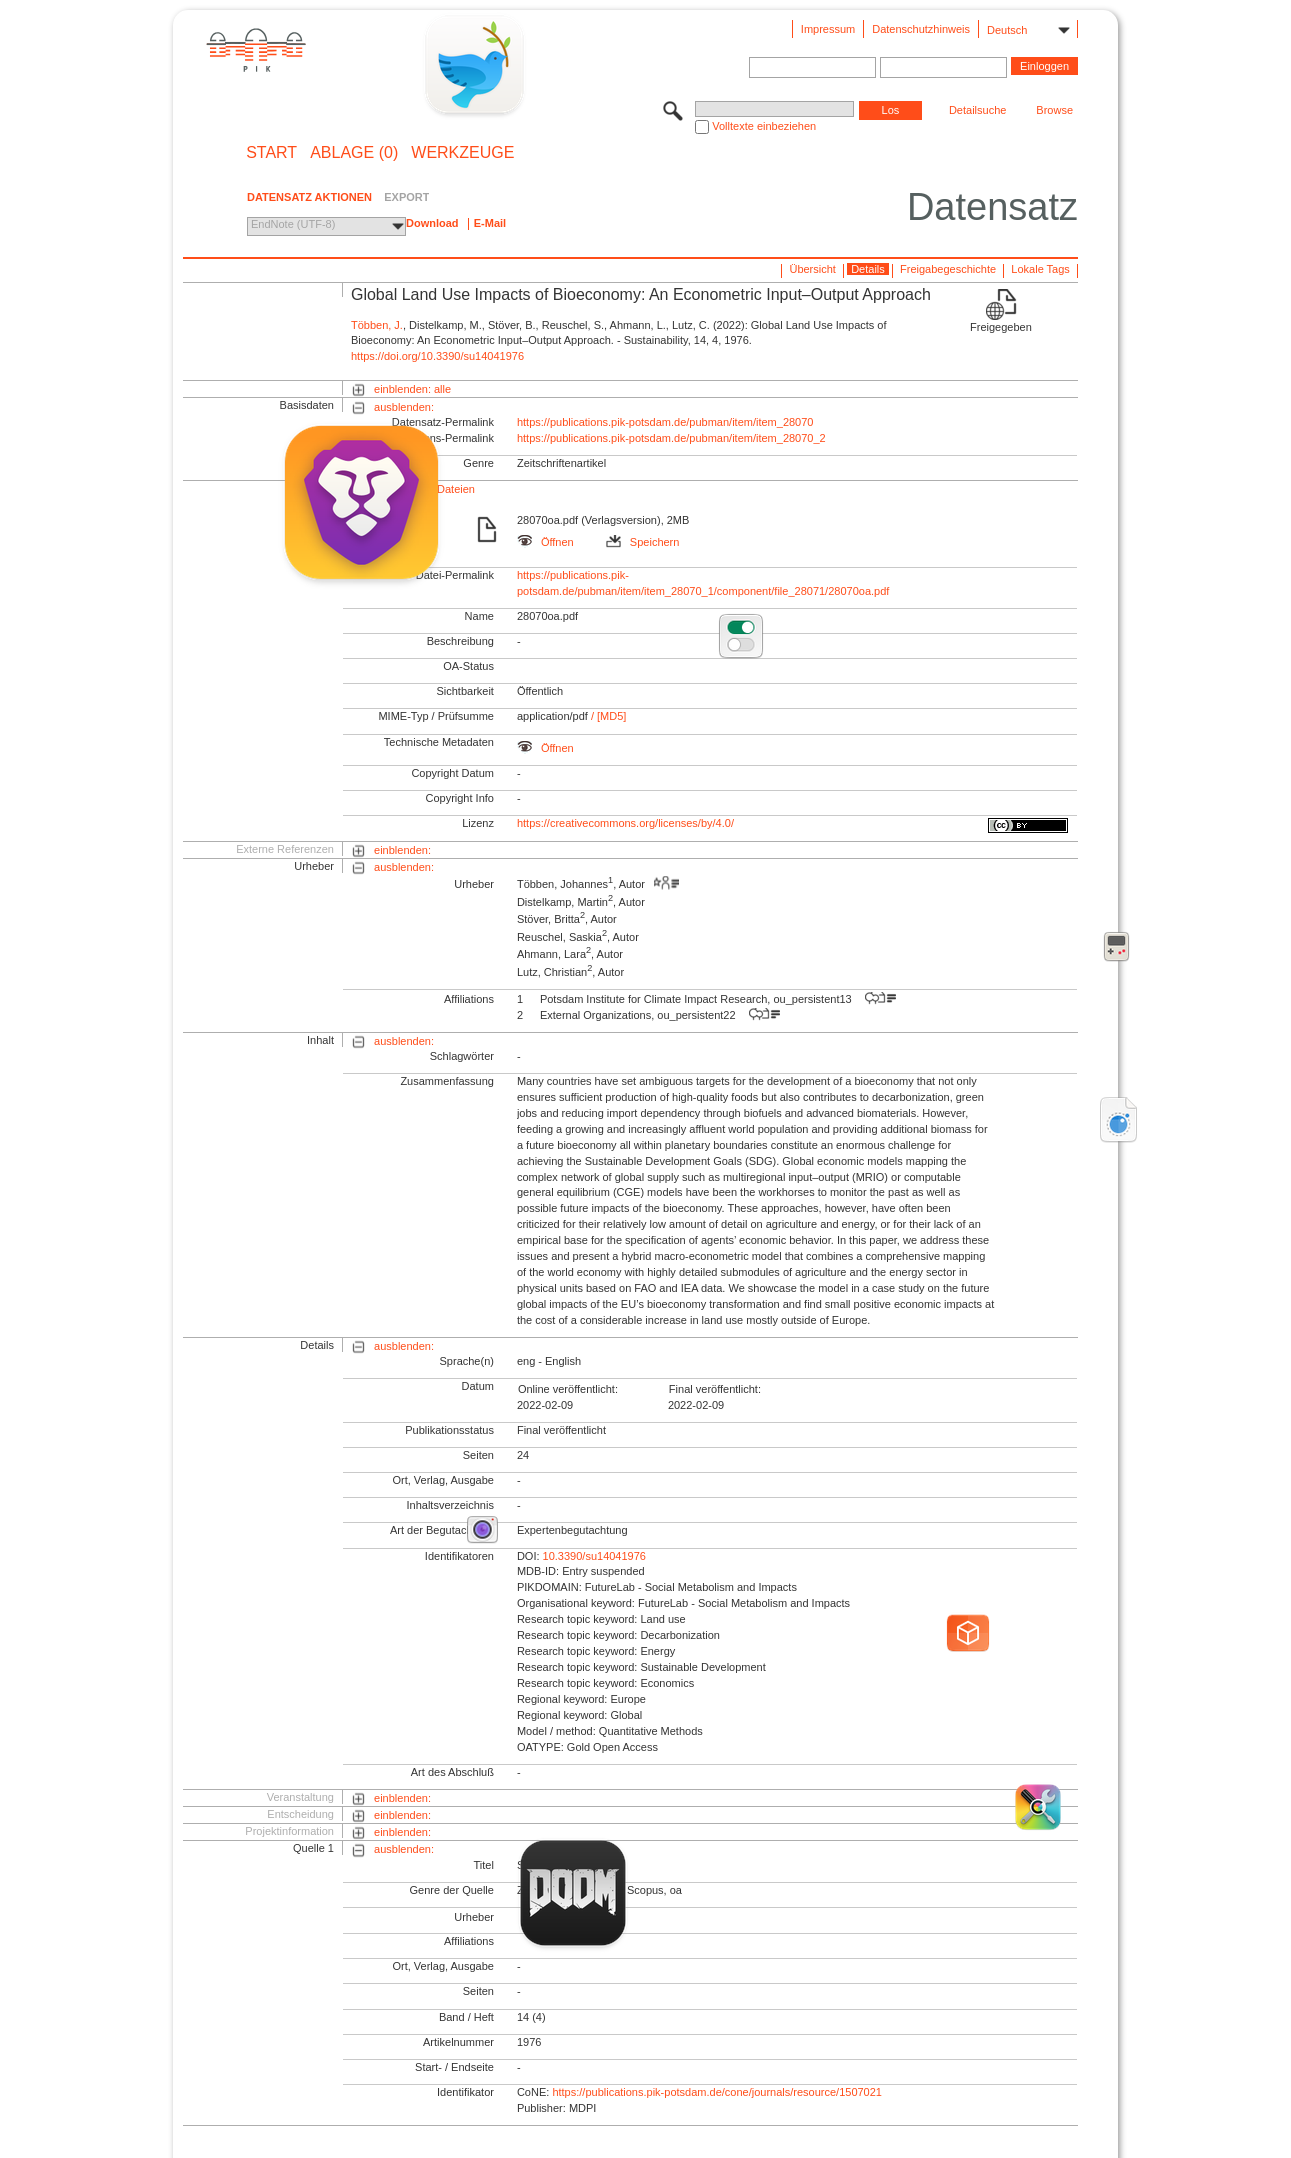 This screenshot has width=1291, height=2158. Describe the element at coordinates (573, 1893) in the screenshot. I see `launch DOOM (2016) game` at that location.